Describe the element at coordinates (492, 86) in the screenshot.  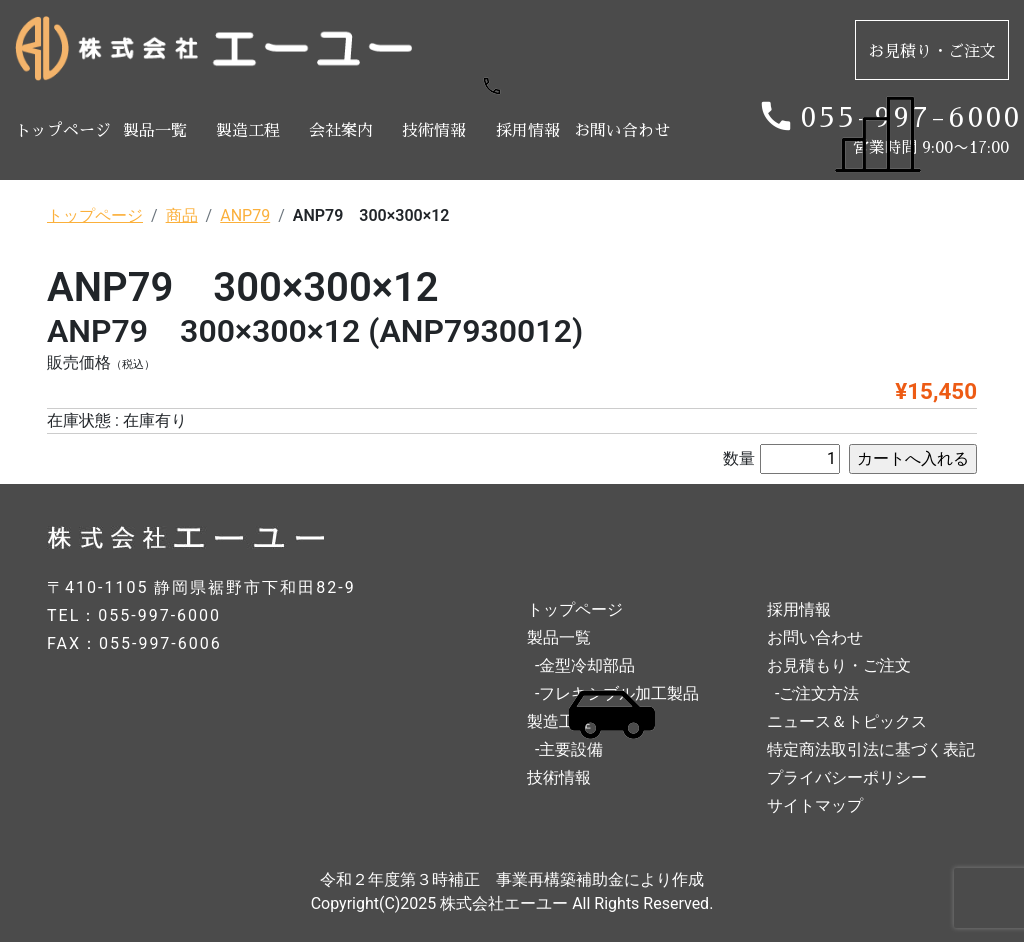
I see `make a phone call` at that location.